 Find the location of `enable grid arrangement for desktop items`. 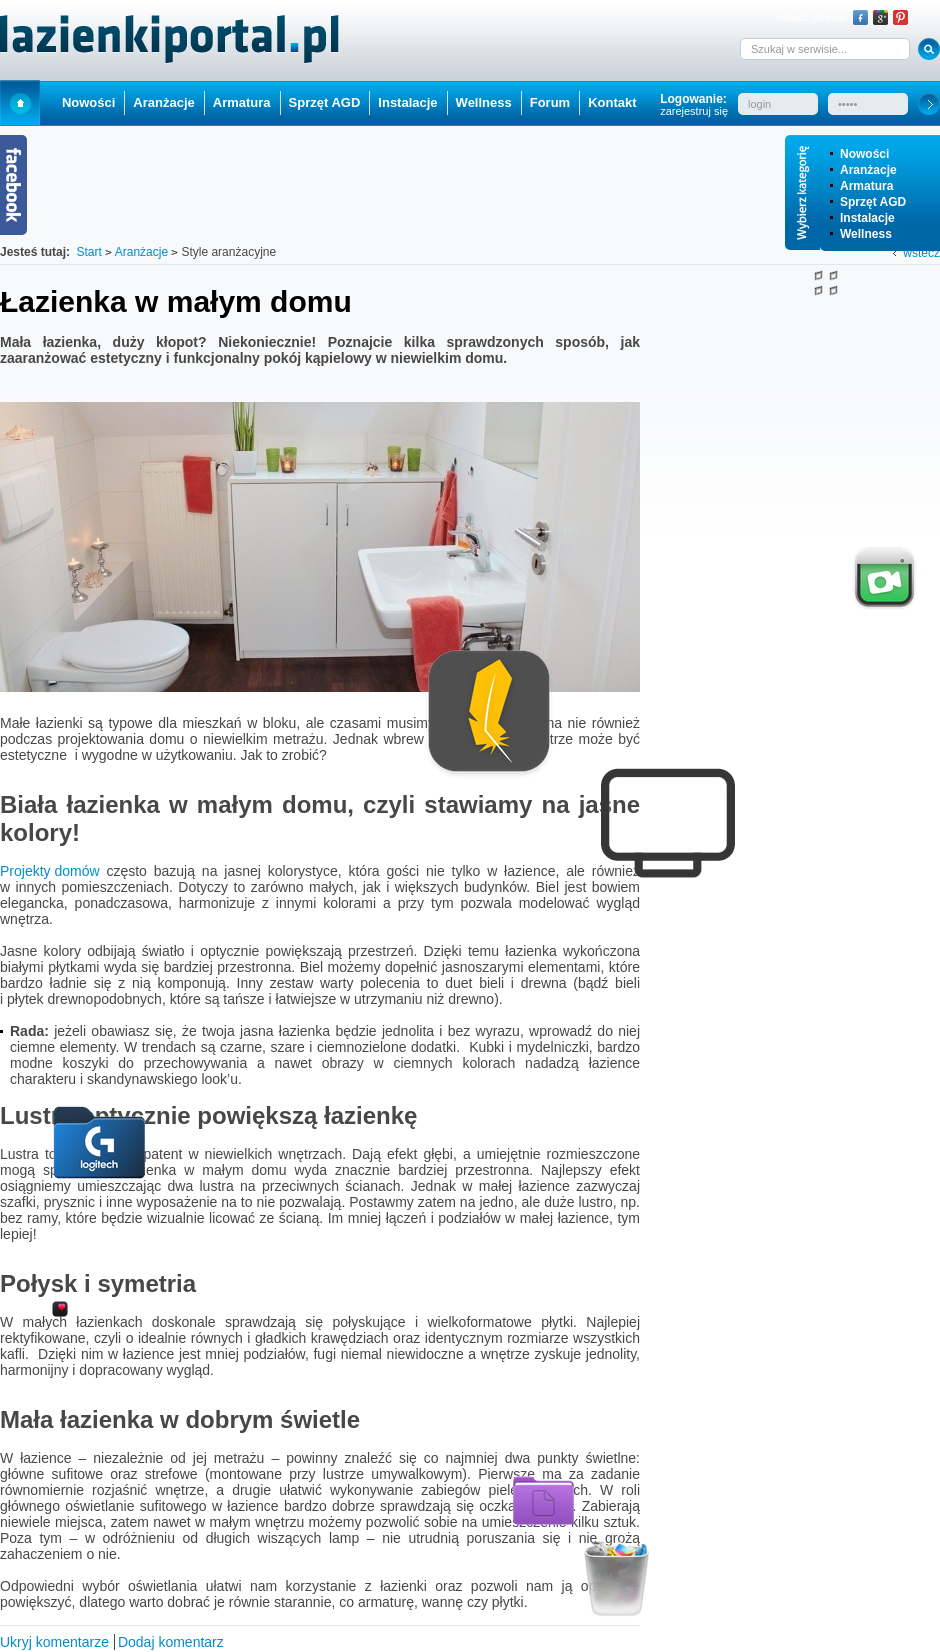

enable grid arrangement for desktop items is located at coordinates (826, 284).